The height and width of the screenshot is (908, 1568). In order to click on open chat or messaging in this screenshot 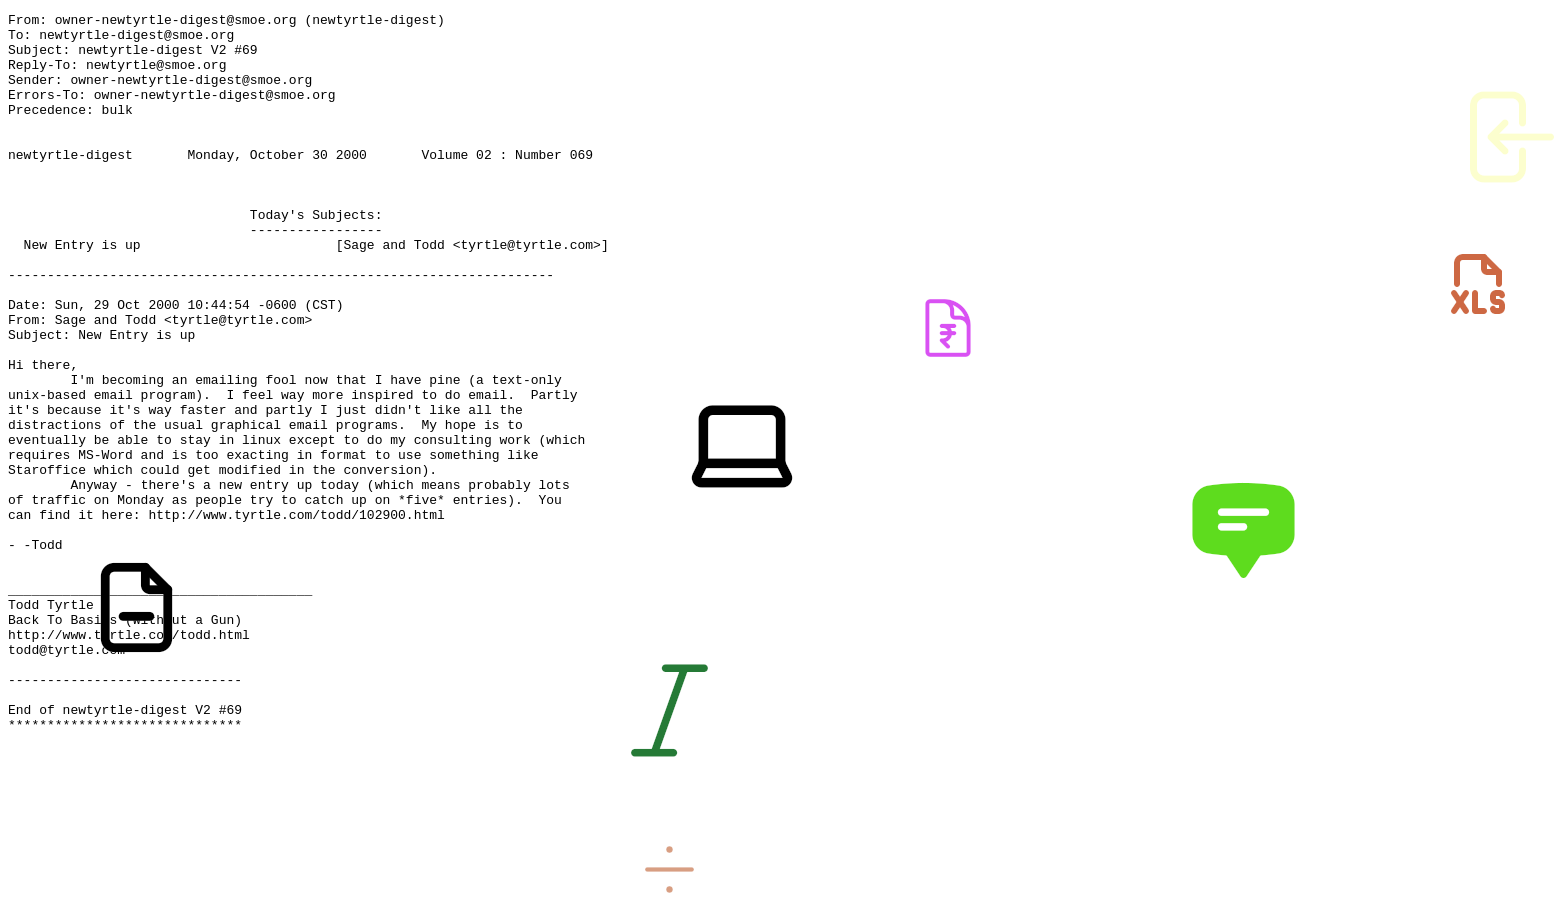, I will do `click(1243, 530)`.